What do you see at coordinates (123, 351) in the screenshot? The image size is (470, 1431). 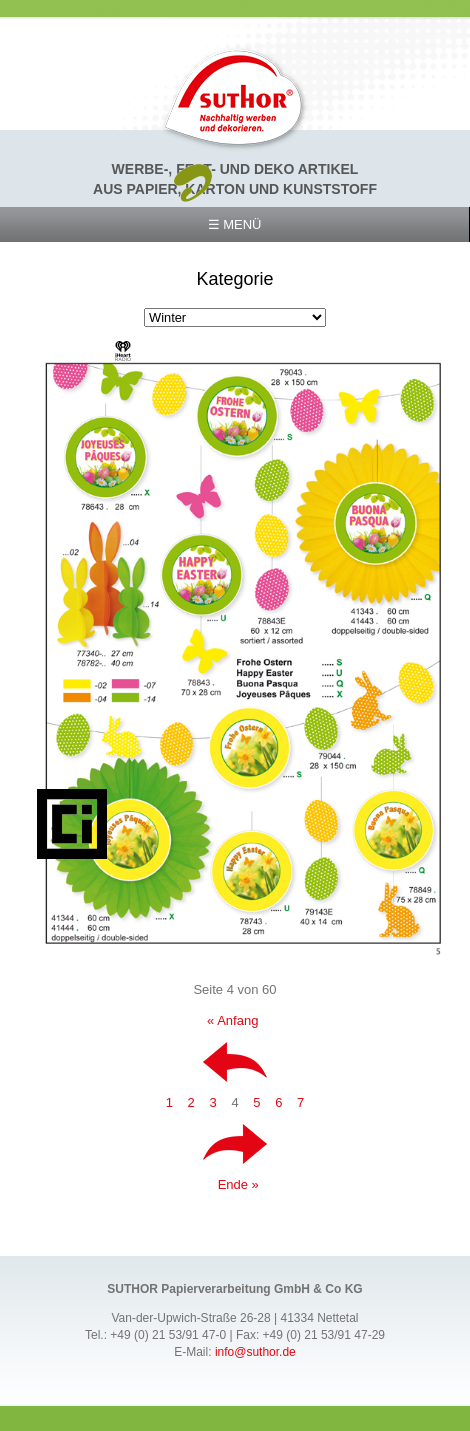 I see `open iHeartRadio app` at bounding box center [123, 351].